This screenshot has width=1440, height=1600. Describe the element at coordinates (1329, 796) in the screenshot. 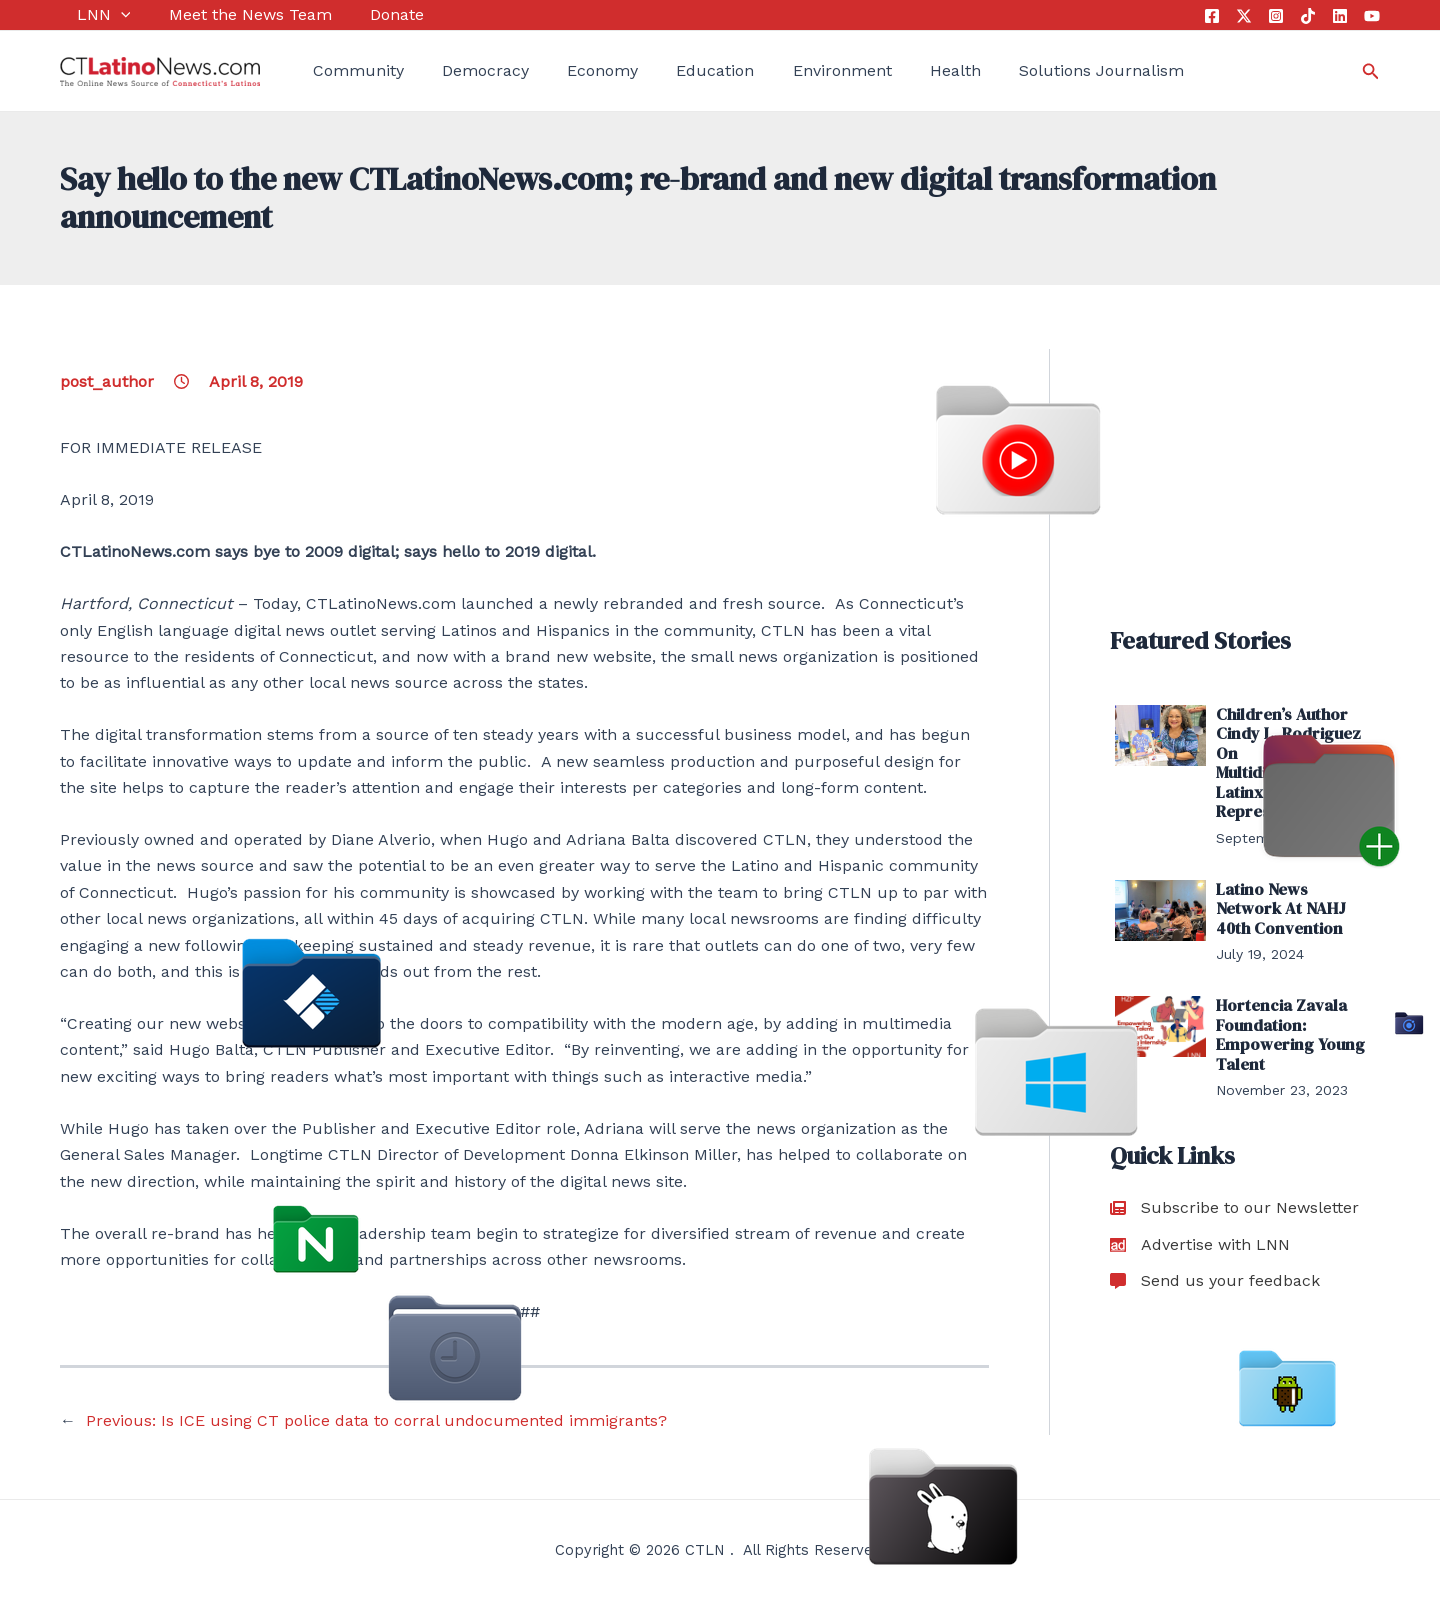

I see `create a new folder` at that location.